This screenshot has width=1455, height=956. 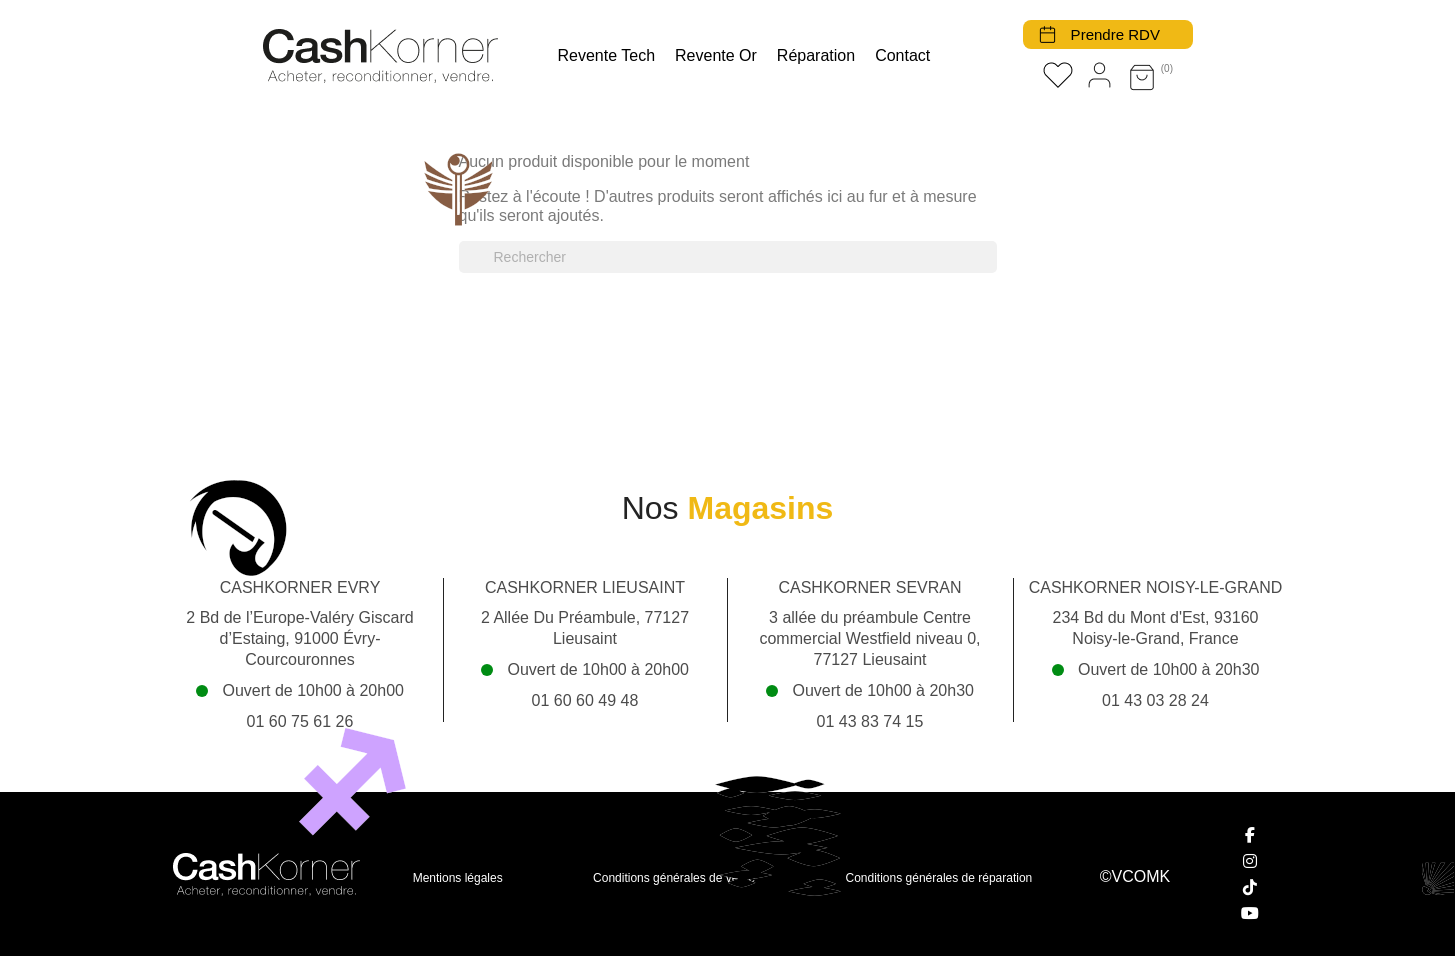 I want to click on perform a melee attack action, so click(x=238, y=527).